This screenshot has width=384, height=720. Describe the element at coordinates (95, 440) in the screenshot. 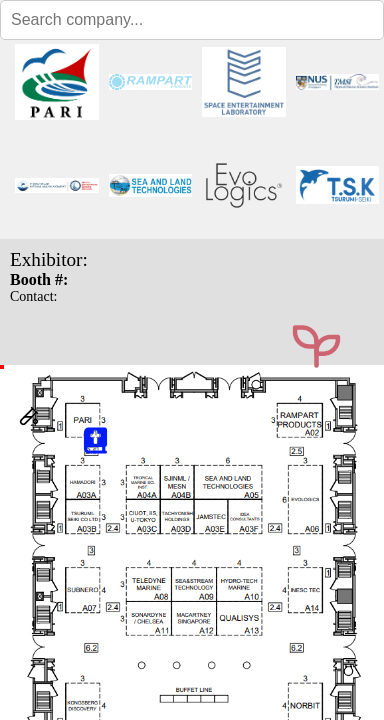

I see `access religious texts or scripture` at that location.